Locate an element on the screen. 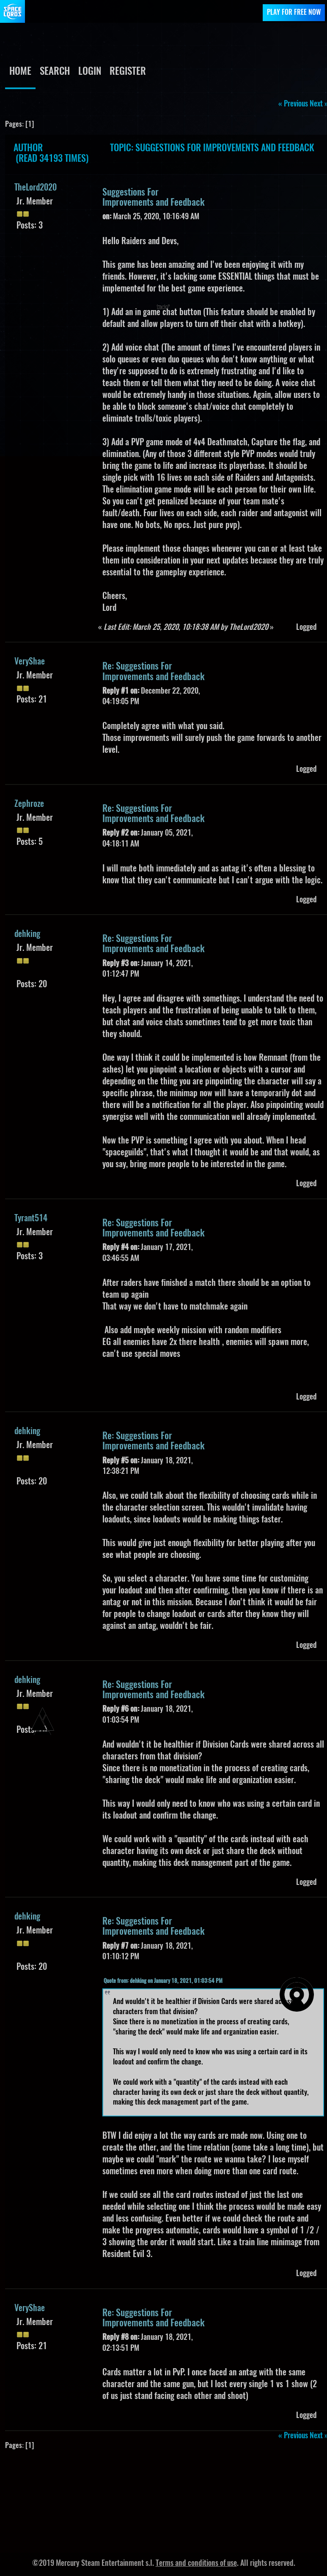 The height and width of the screenshot is (2576, 327). tado° smart home app logo is located at coordinates (163, 307).